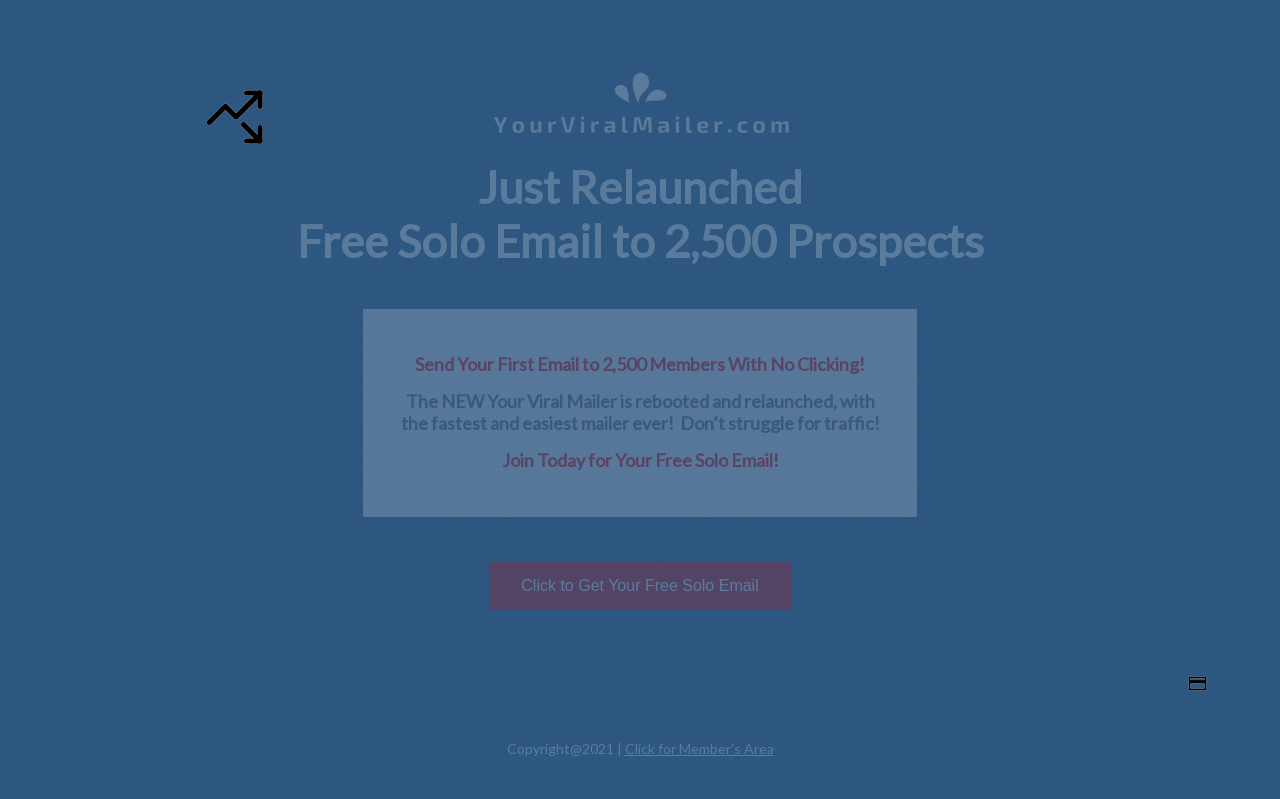  I want to click on view market trends and fluctuations, so click(236, 117).